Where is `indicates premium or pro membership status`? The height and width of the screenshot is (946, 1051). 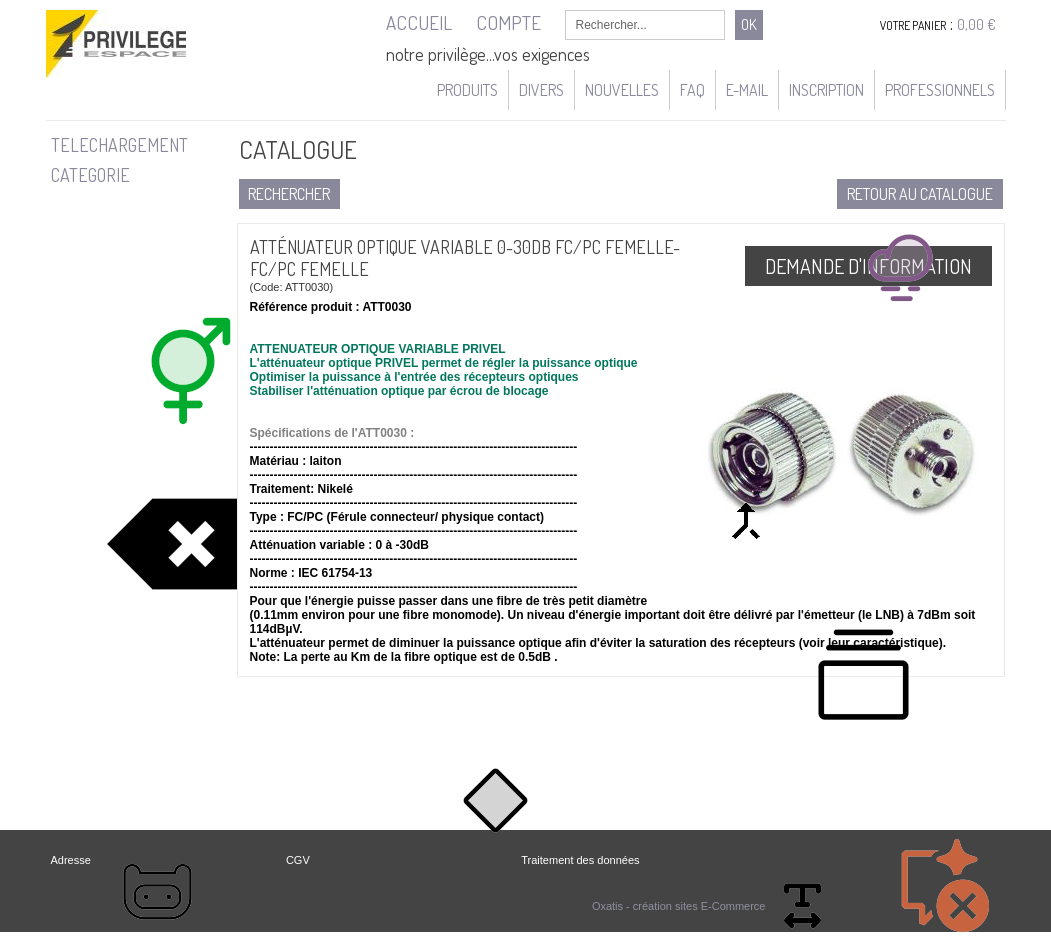 indicates premium or pro membership status is located at coordinates (495, 800).